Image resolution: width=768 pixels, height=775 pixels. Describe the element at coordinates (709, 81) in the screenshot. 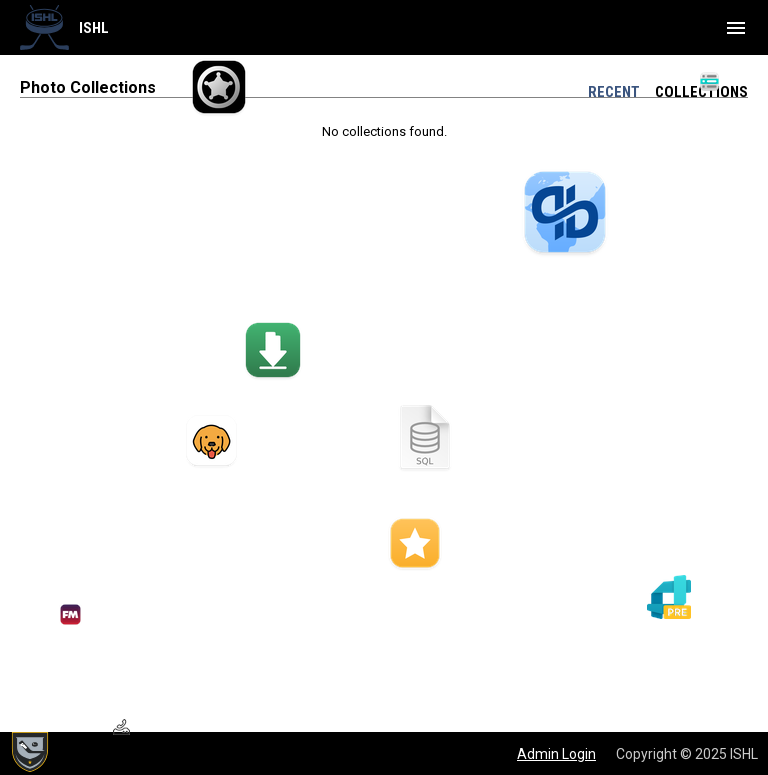

I see `open libre menu editor app` at that location.